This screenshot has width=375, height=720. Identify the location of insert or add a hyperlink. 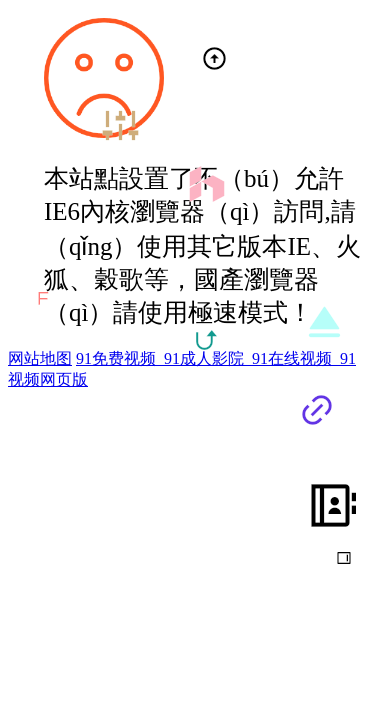
(317, 410).